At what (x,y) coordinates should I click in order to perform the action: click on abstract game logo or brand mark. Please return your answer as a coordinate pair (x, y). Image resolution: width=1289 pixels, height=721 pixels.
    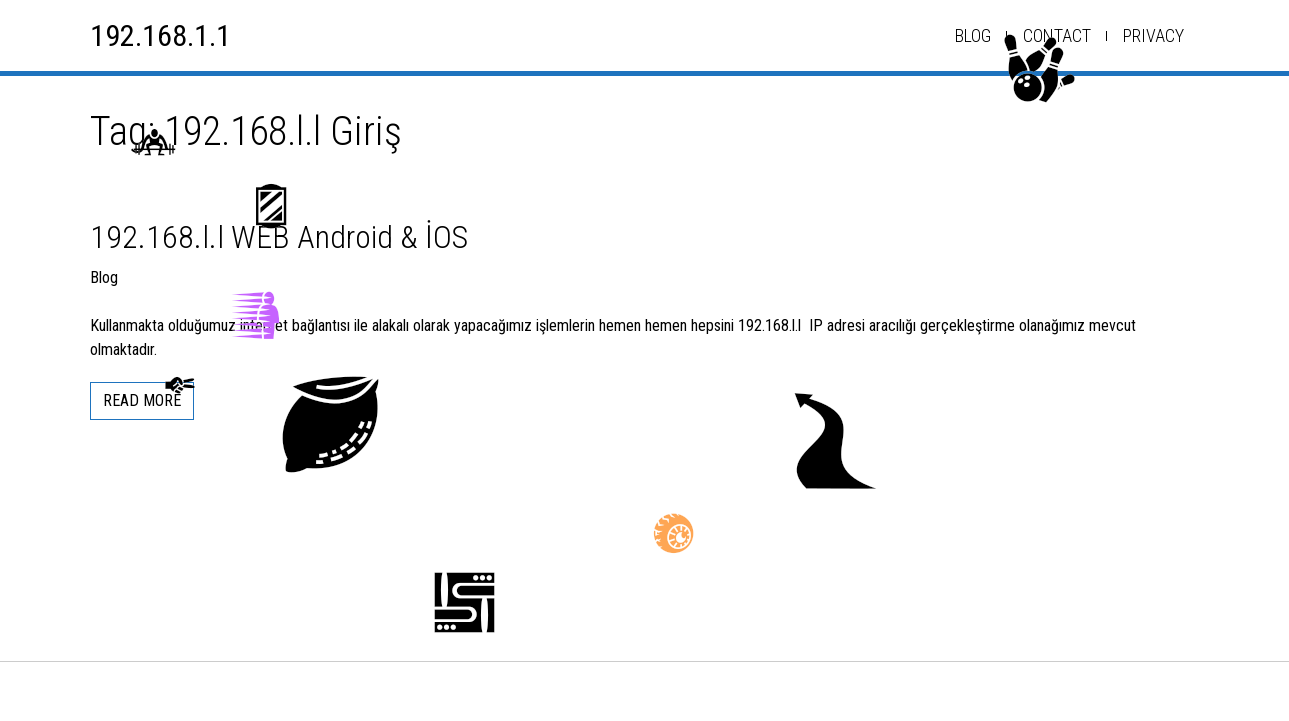
    Looking at the image, I should click on (464, 602).